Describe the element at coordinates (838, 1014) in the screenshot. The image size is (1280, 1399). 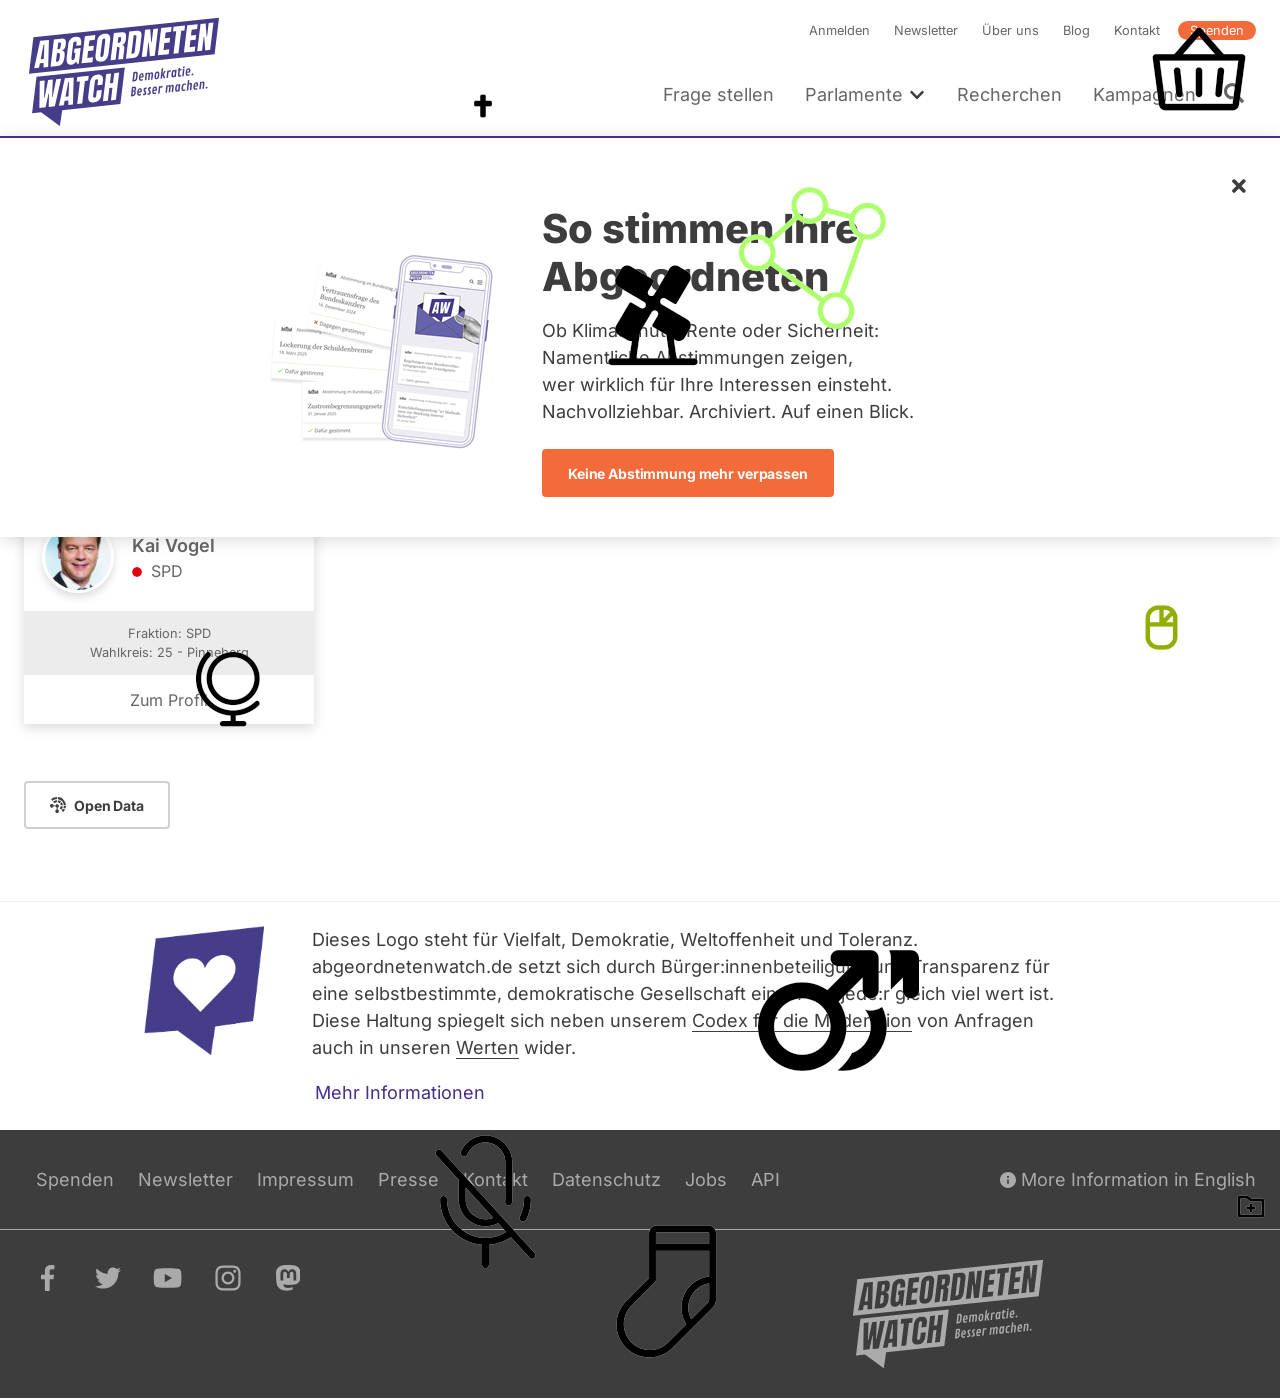
I see `indicates male-male relationship or gay men` at that location.